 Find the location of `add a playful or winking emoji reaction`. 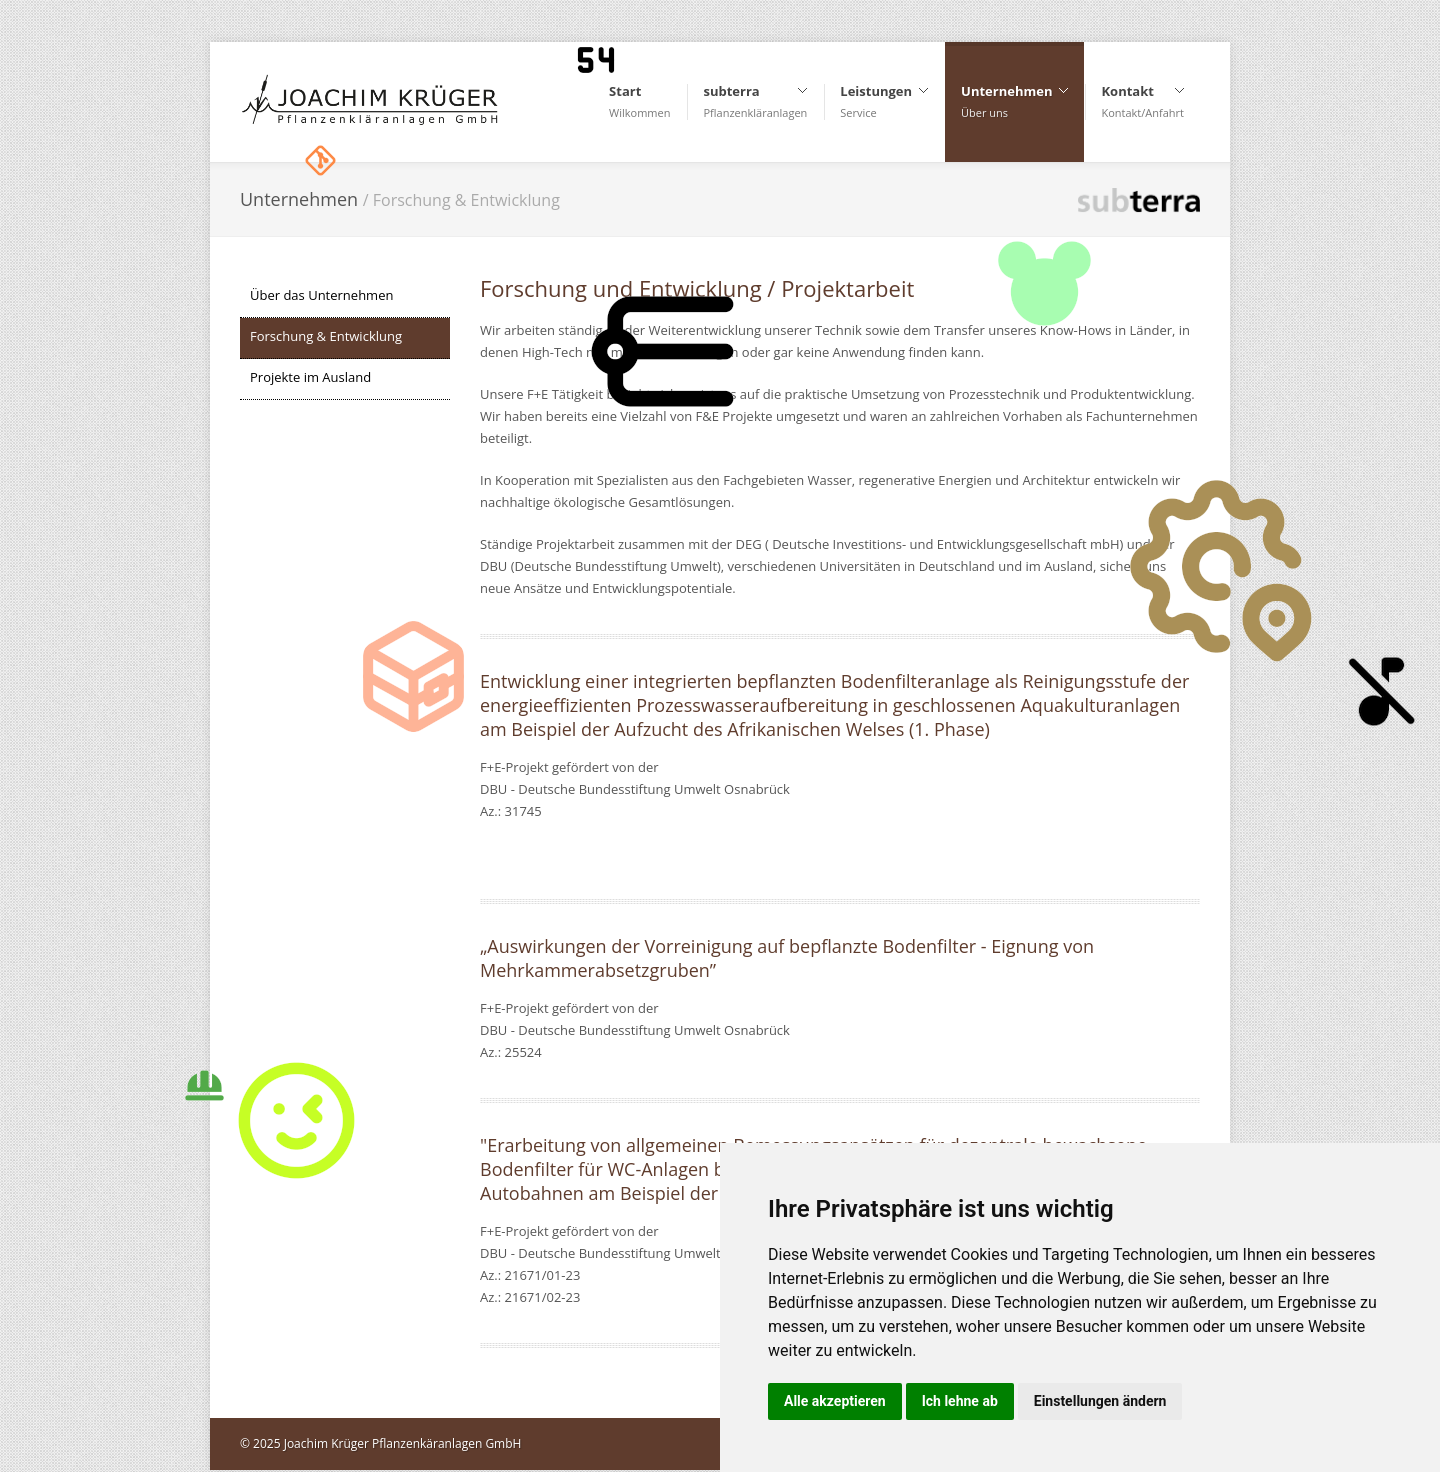

add a playful or winking emoji reaction is located at coordinates (296, 1120).